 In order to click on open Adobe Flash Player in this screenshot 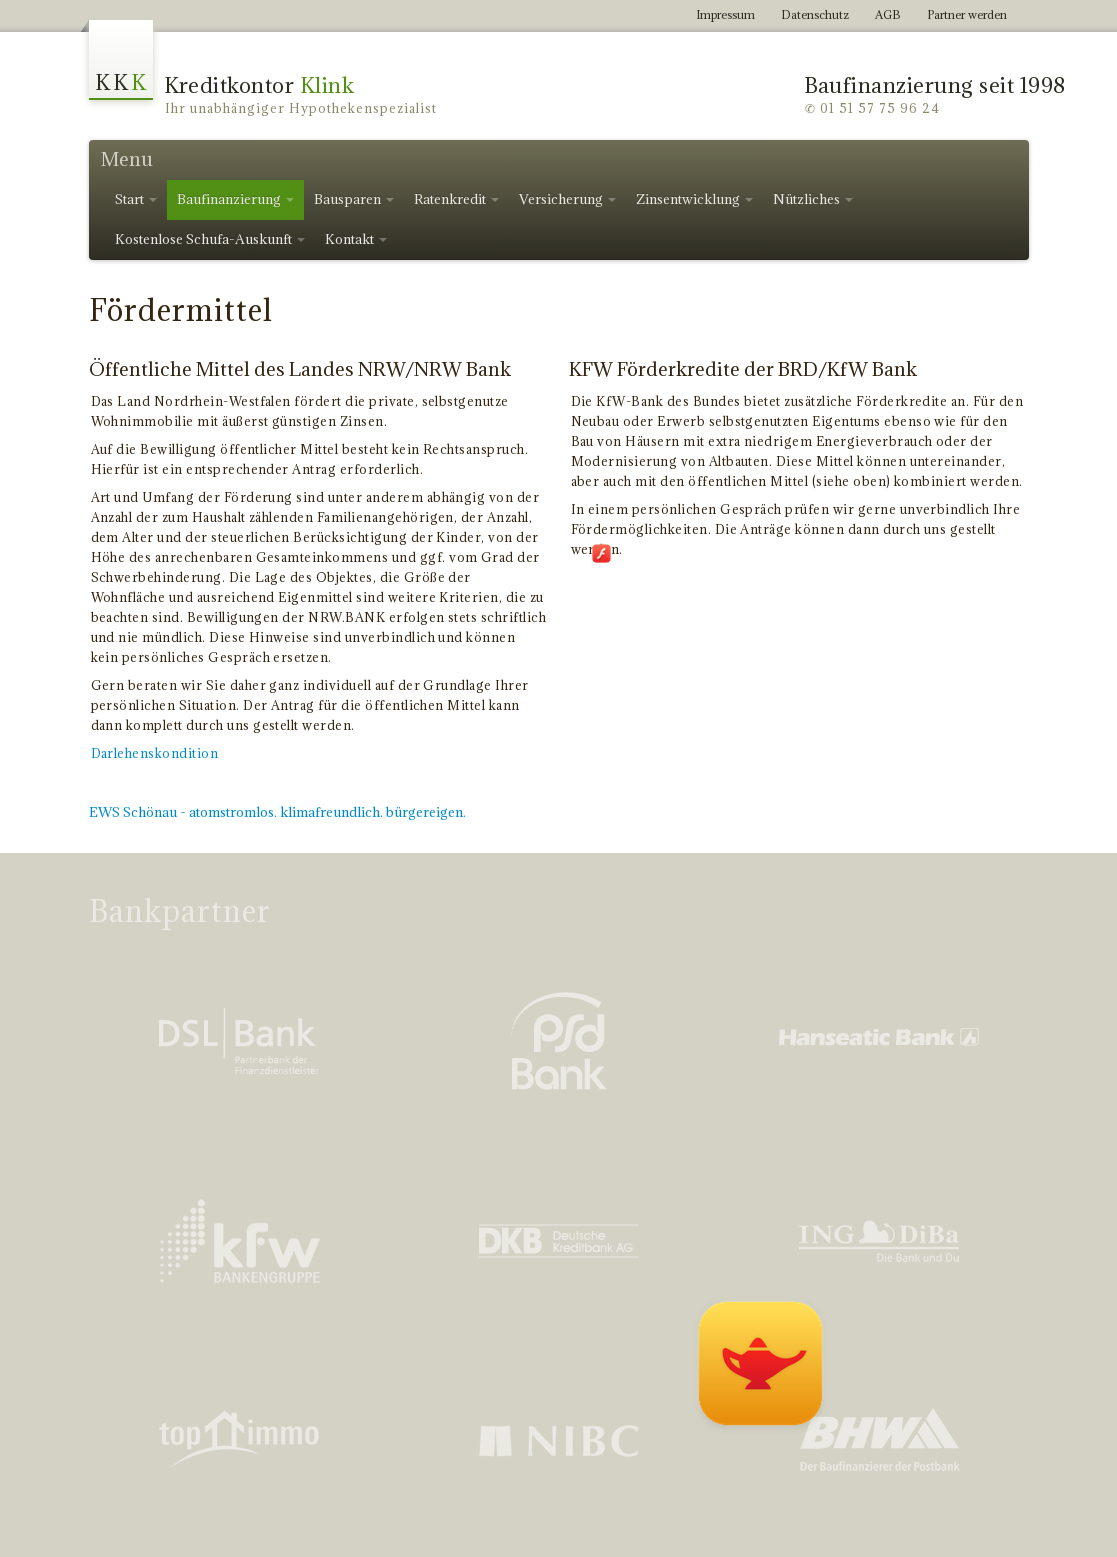, I will do `click(601, 553)`.